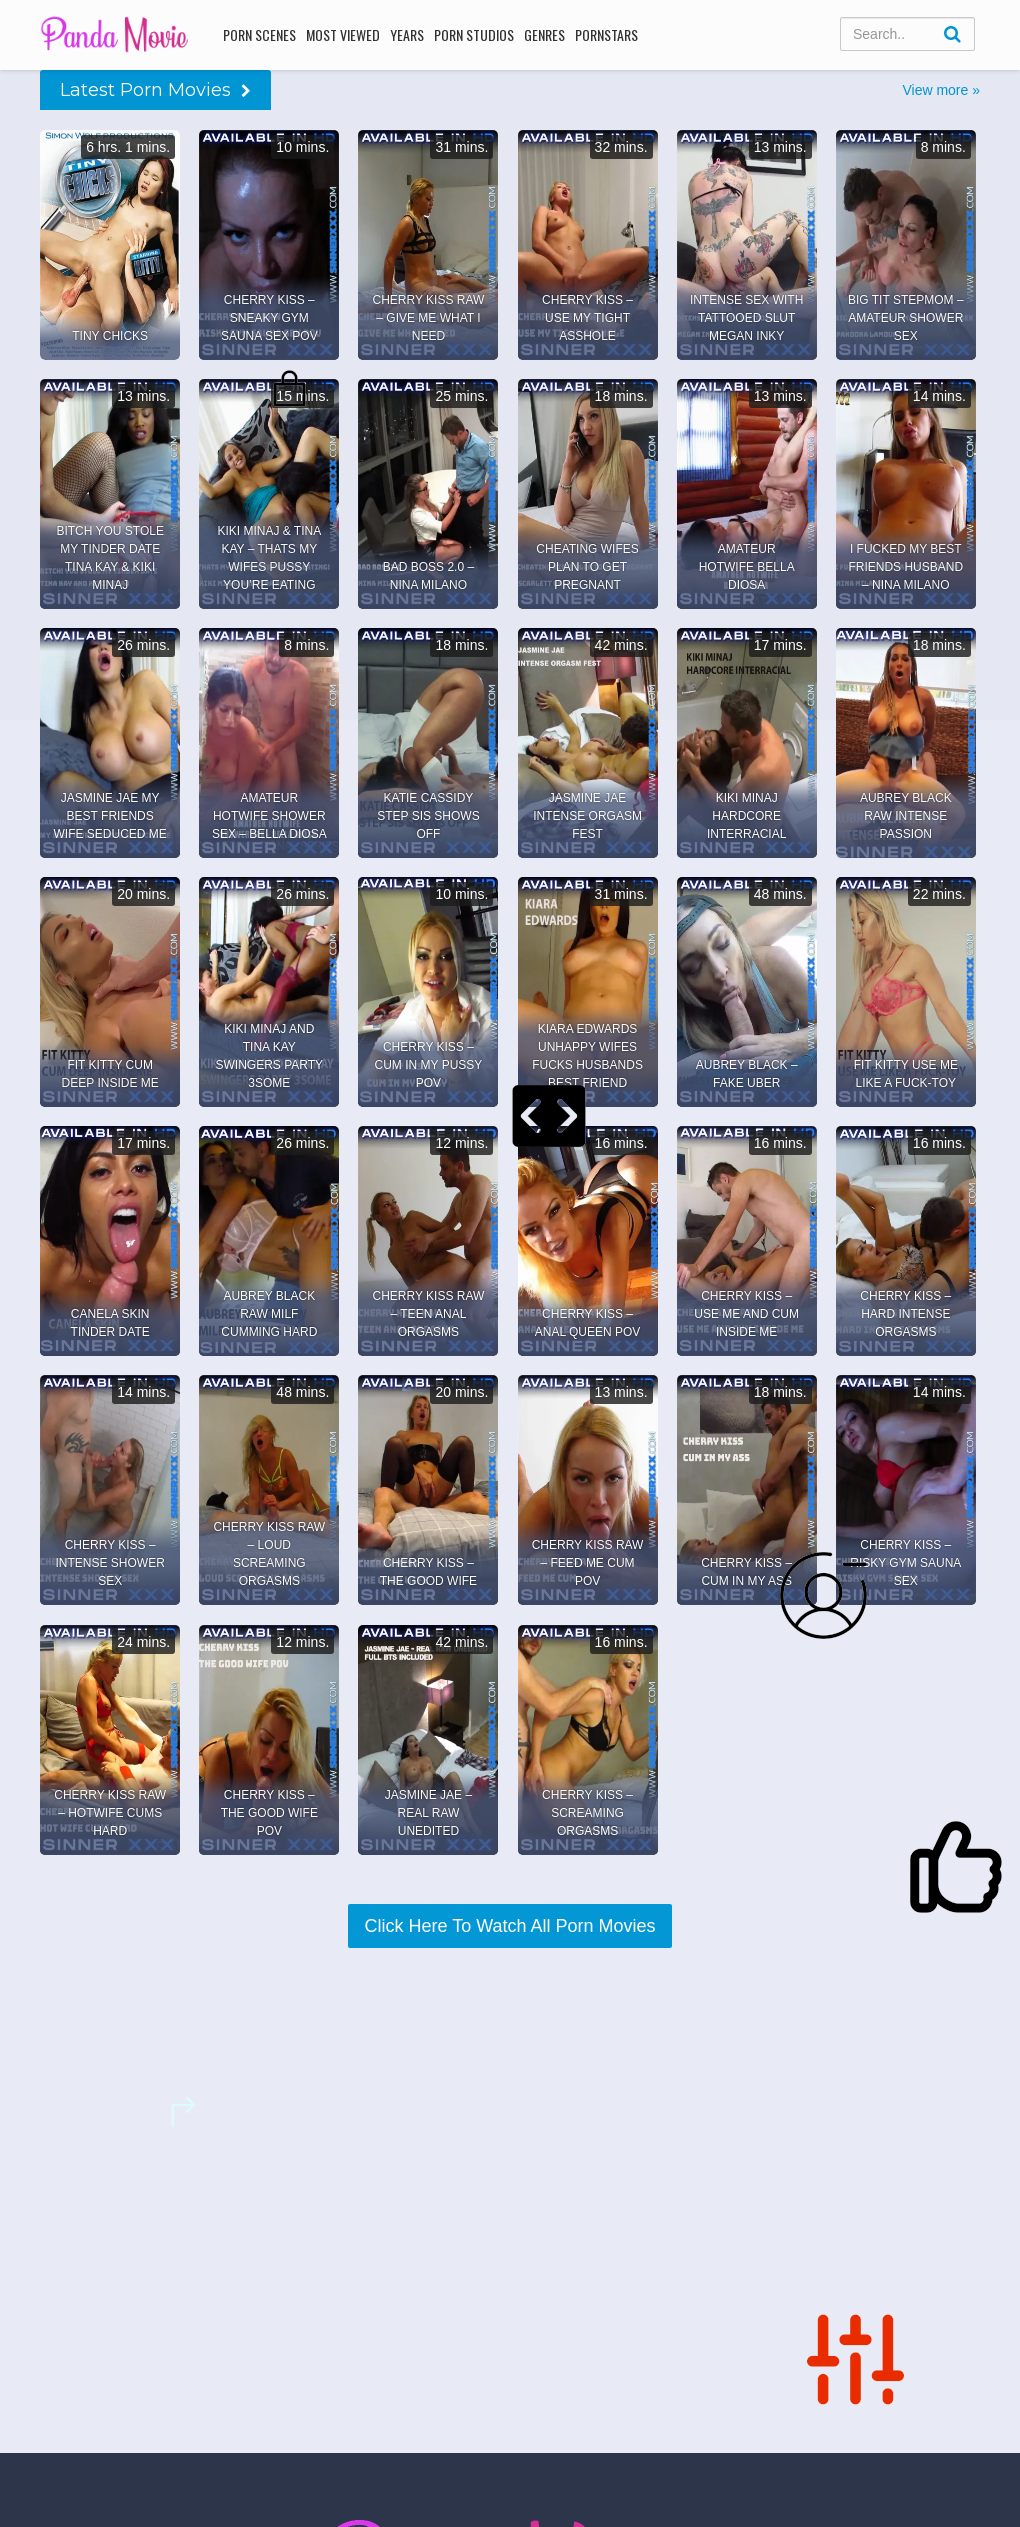 Image resolution: width=1020 pixels, height=2527 pixels. I want to click on reply to a message, so click(181, 2112).